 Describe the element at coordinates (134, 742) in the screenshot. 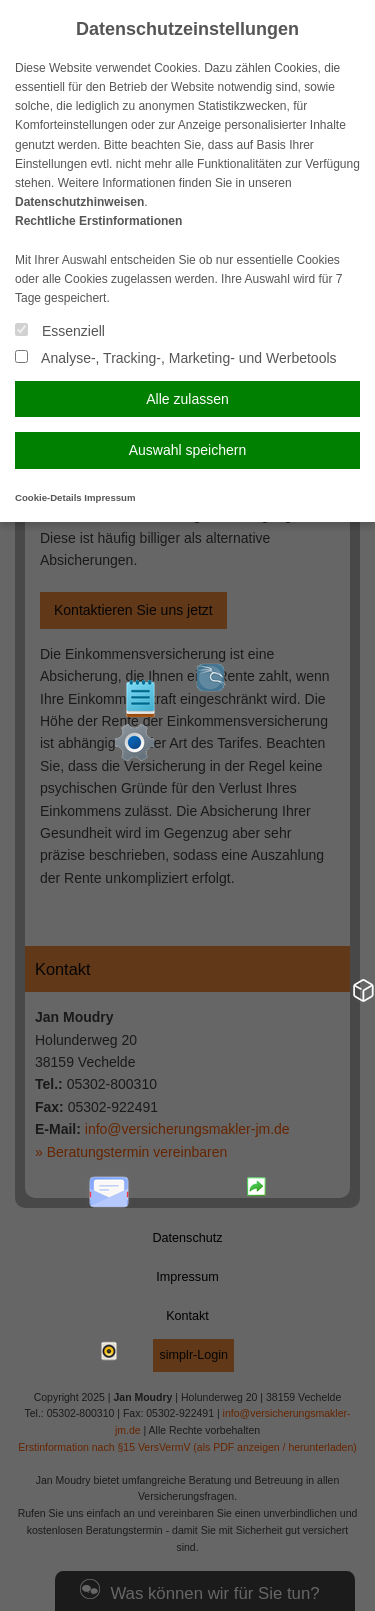

I see `open windows settings` at that location.